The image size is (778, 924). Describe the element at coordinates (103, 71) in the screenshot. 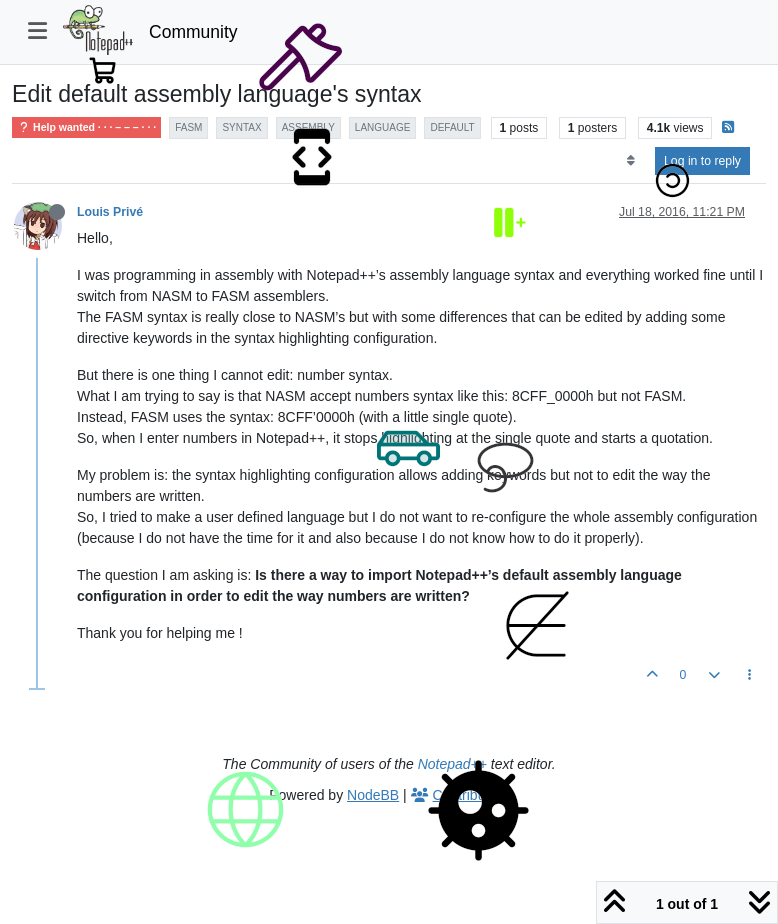

I see `view your shopping cart` at that location.